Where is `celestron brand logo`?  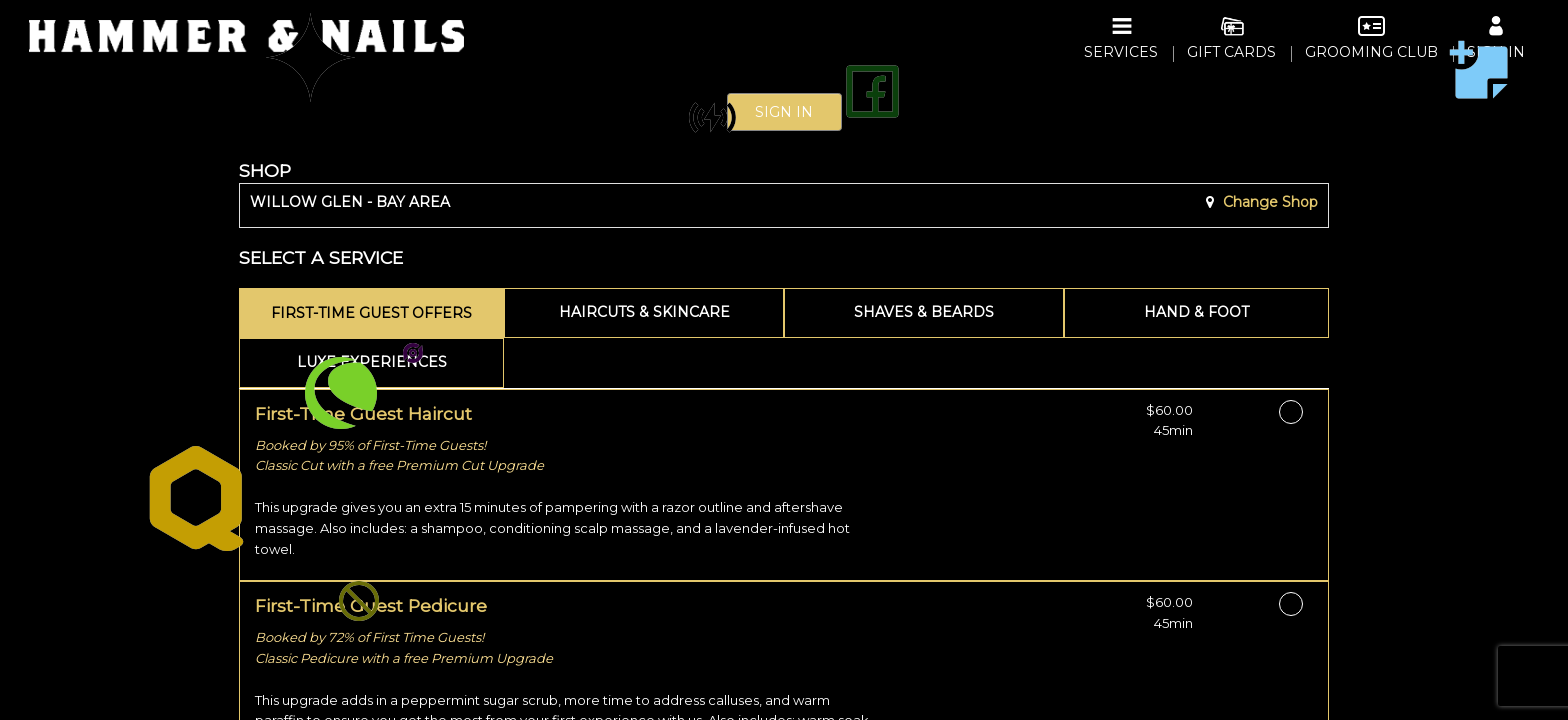 celestron brand logo is located at coordinates (341, 393).